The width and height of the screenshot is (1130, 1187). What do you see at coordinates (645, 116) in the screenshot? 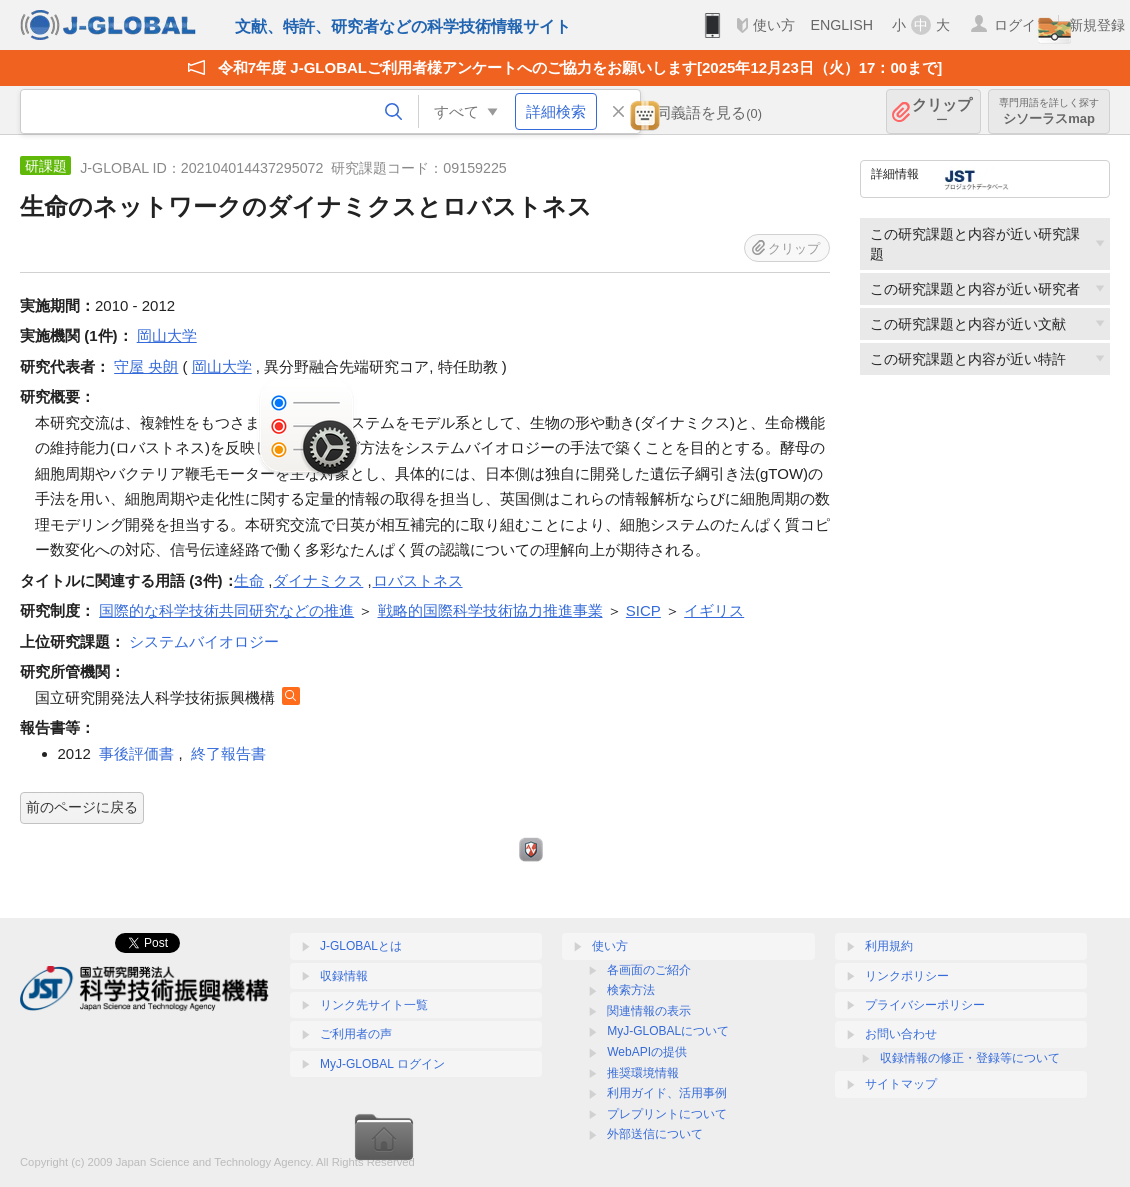
I see `input source or keyboard layout settings file` at bounding box center [645, 116].